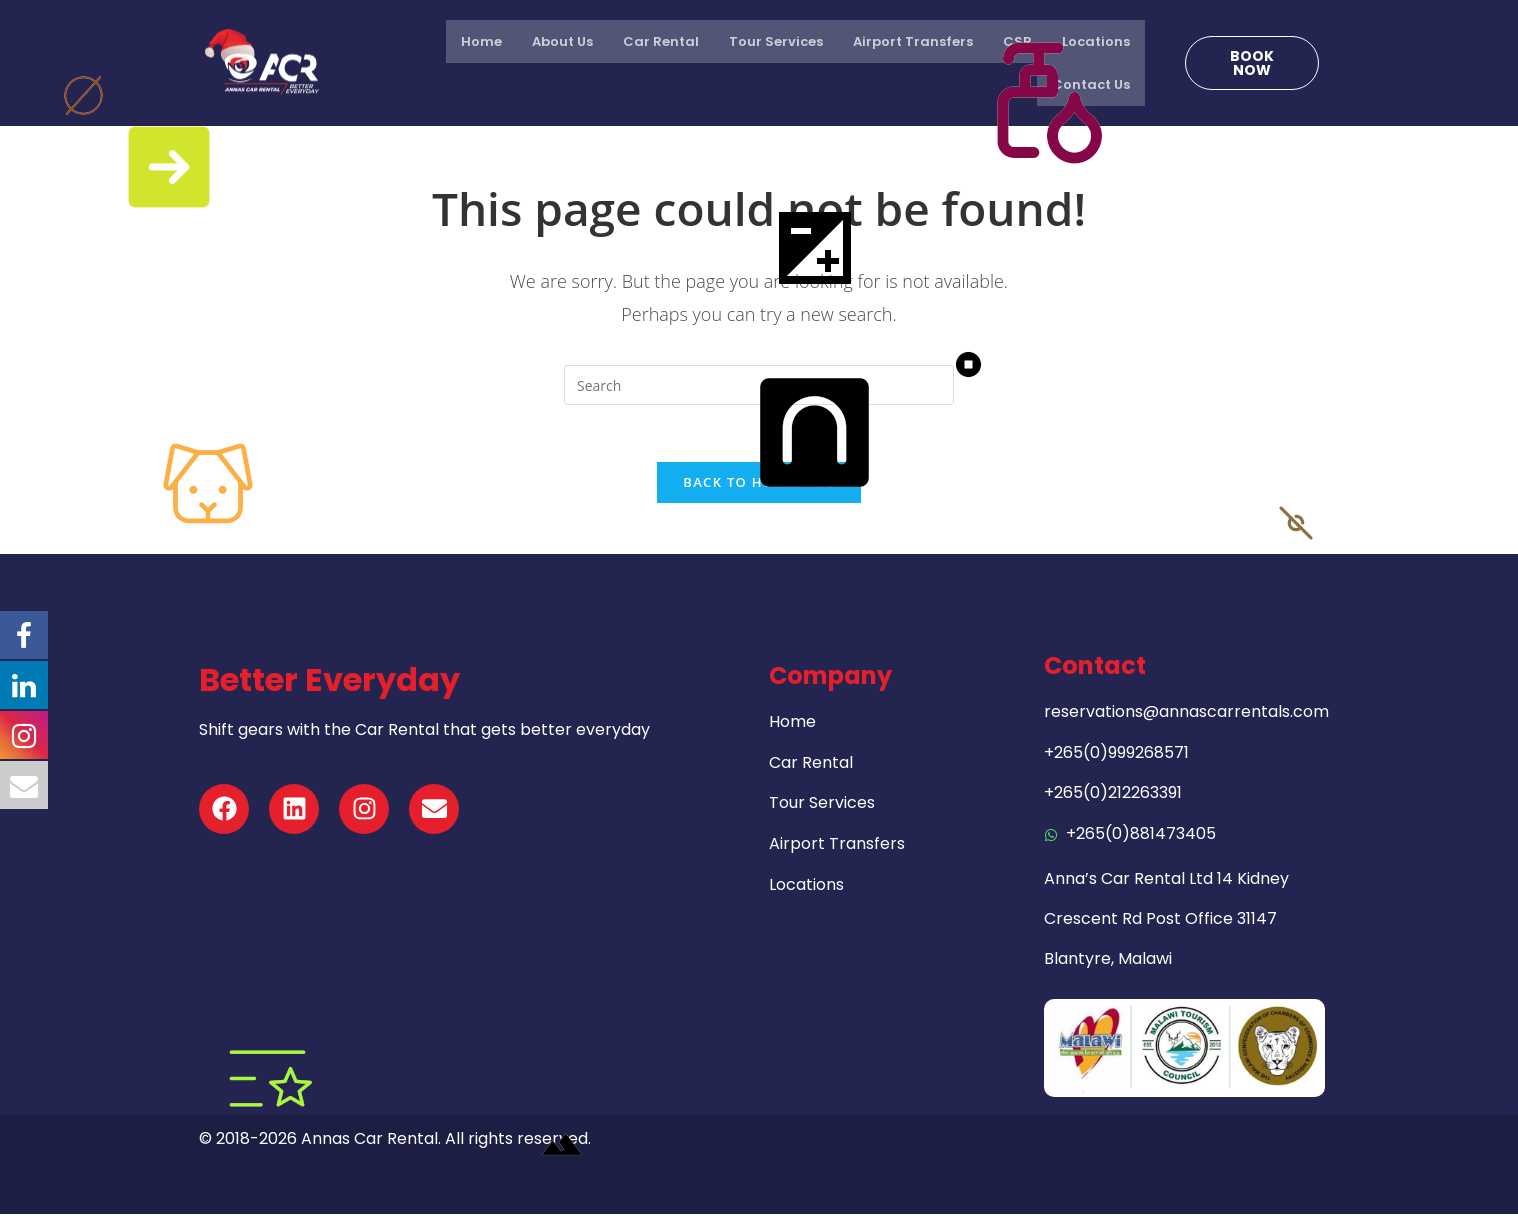  What do you see at coordinates (814, 432) in the screenshot?
I see `represents a set intersection or overlap operation` at bounding box center [814, 432].